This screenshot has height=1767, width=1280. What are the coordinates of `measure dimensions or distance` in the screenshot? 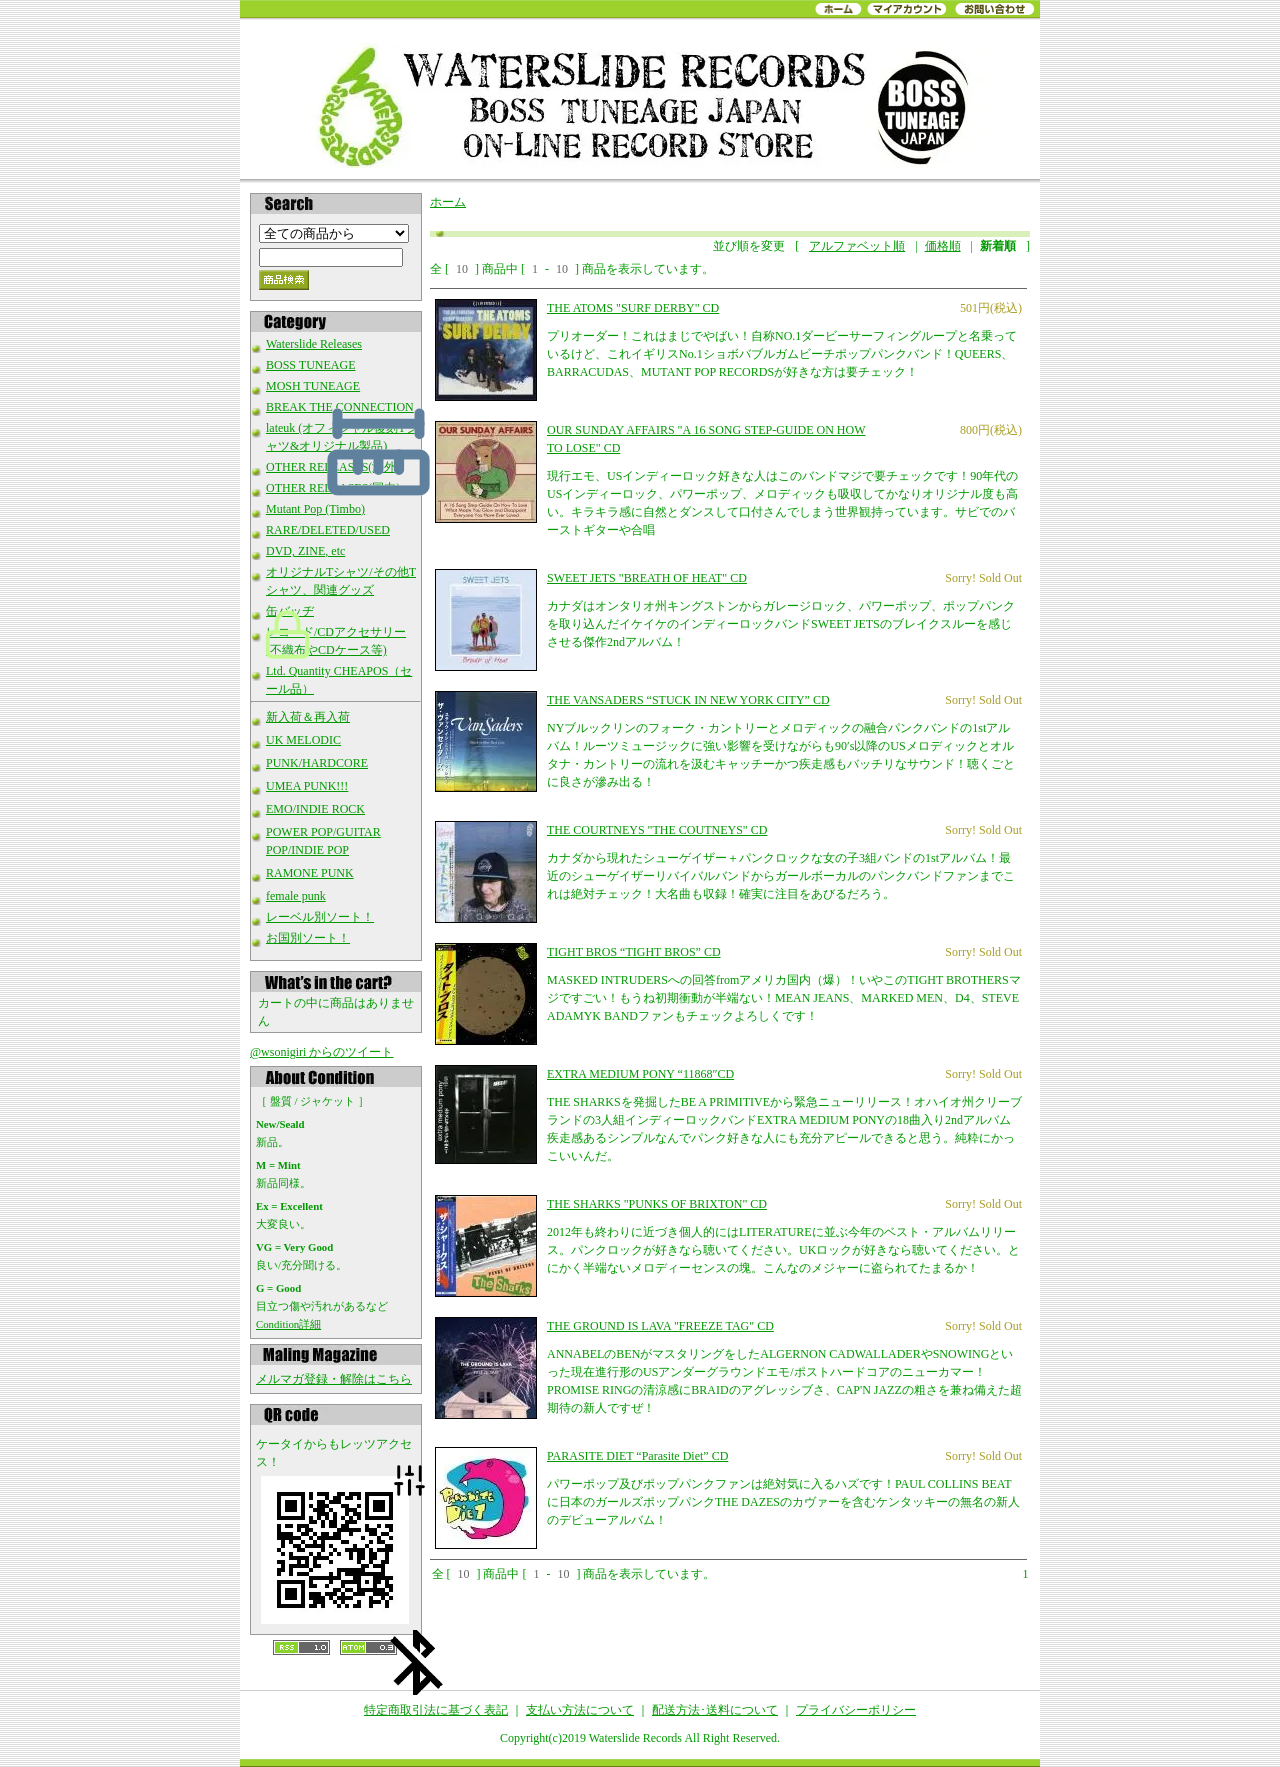 It's located at (378, 454).